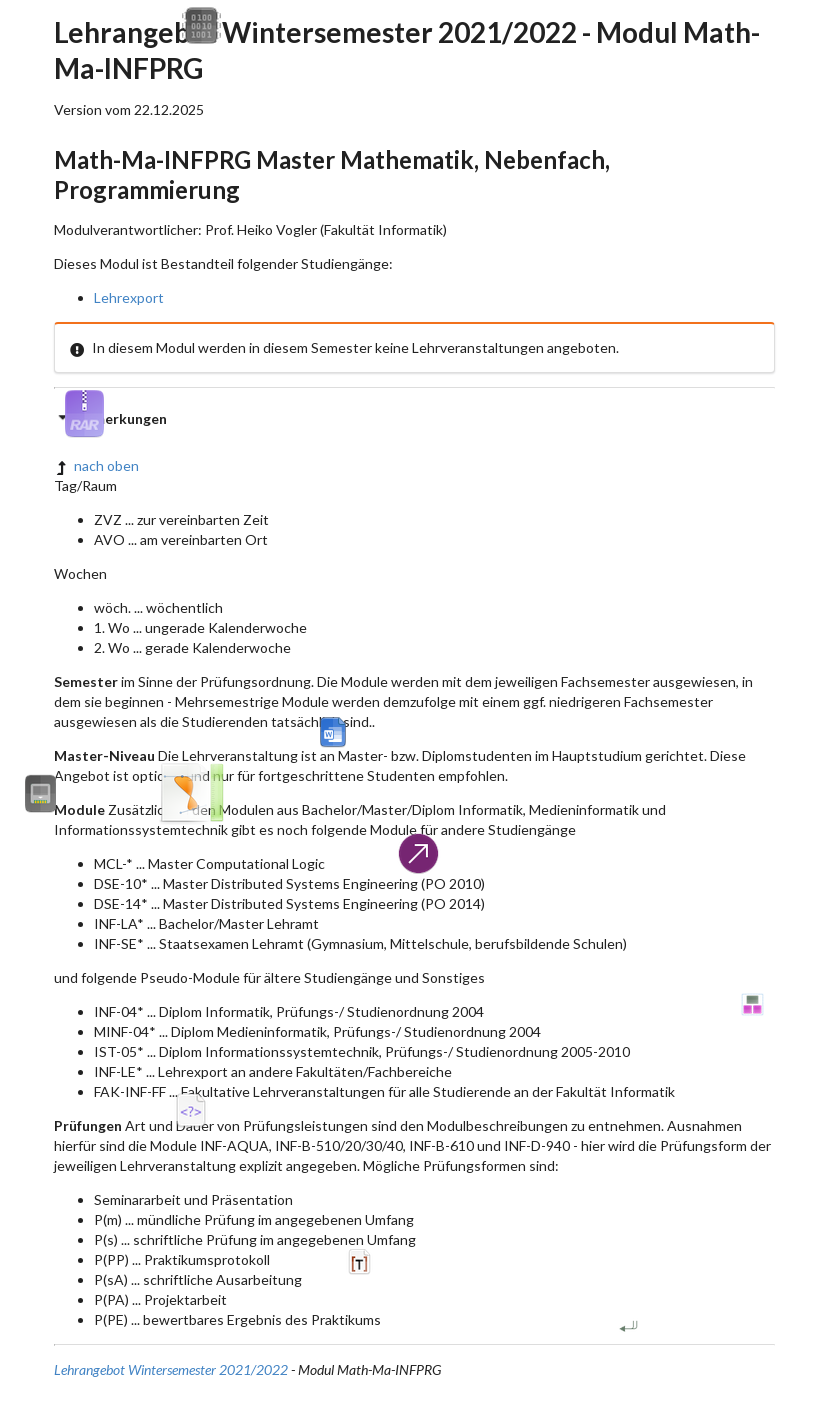  Describe the element at coordinates (752, 1004) in the screenshot. I see `select all items in the current view` at that location.